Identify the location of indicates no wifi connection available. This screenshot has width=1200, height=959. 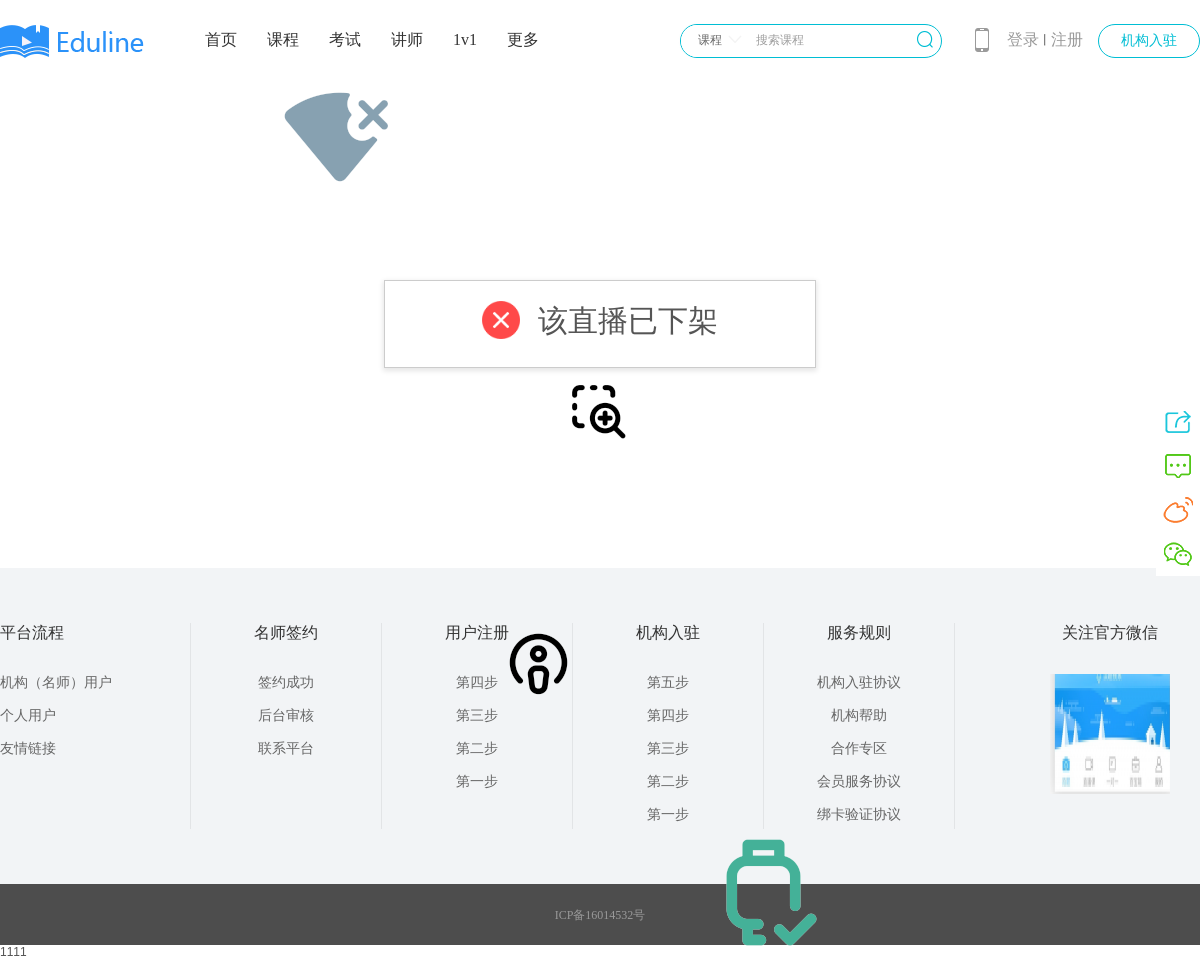
(340, 137).